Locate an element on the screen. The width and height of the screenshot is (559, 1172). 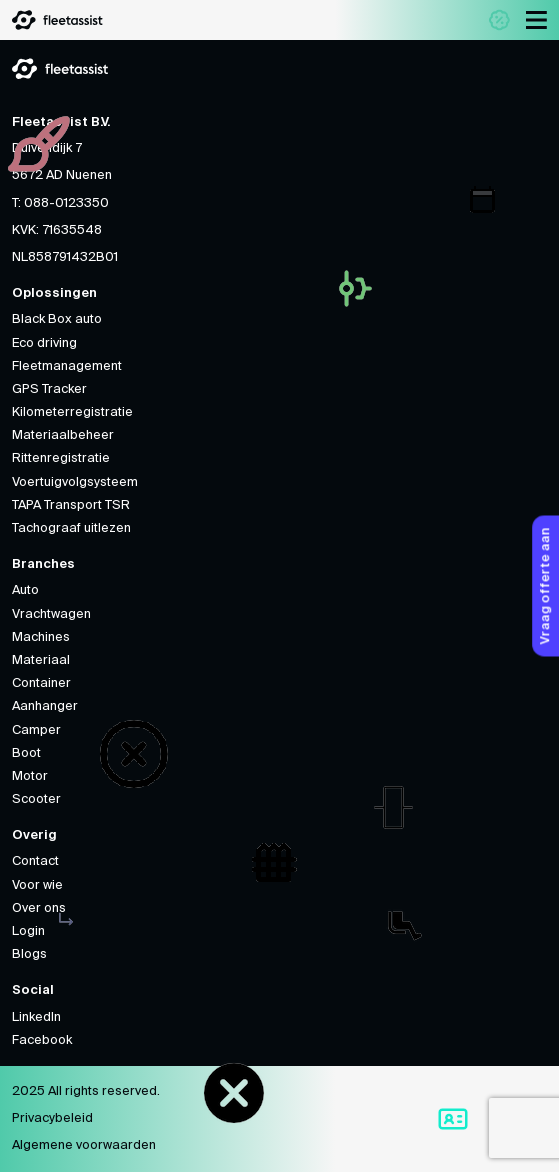
access yard or outdoor settings is located at coordinates (274, 862).